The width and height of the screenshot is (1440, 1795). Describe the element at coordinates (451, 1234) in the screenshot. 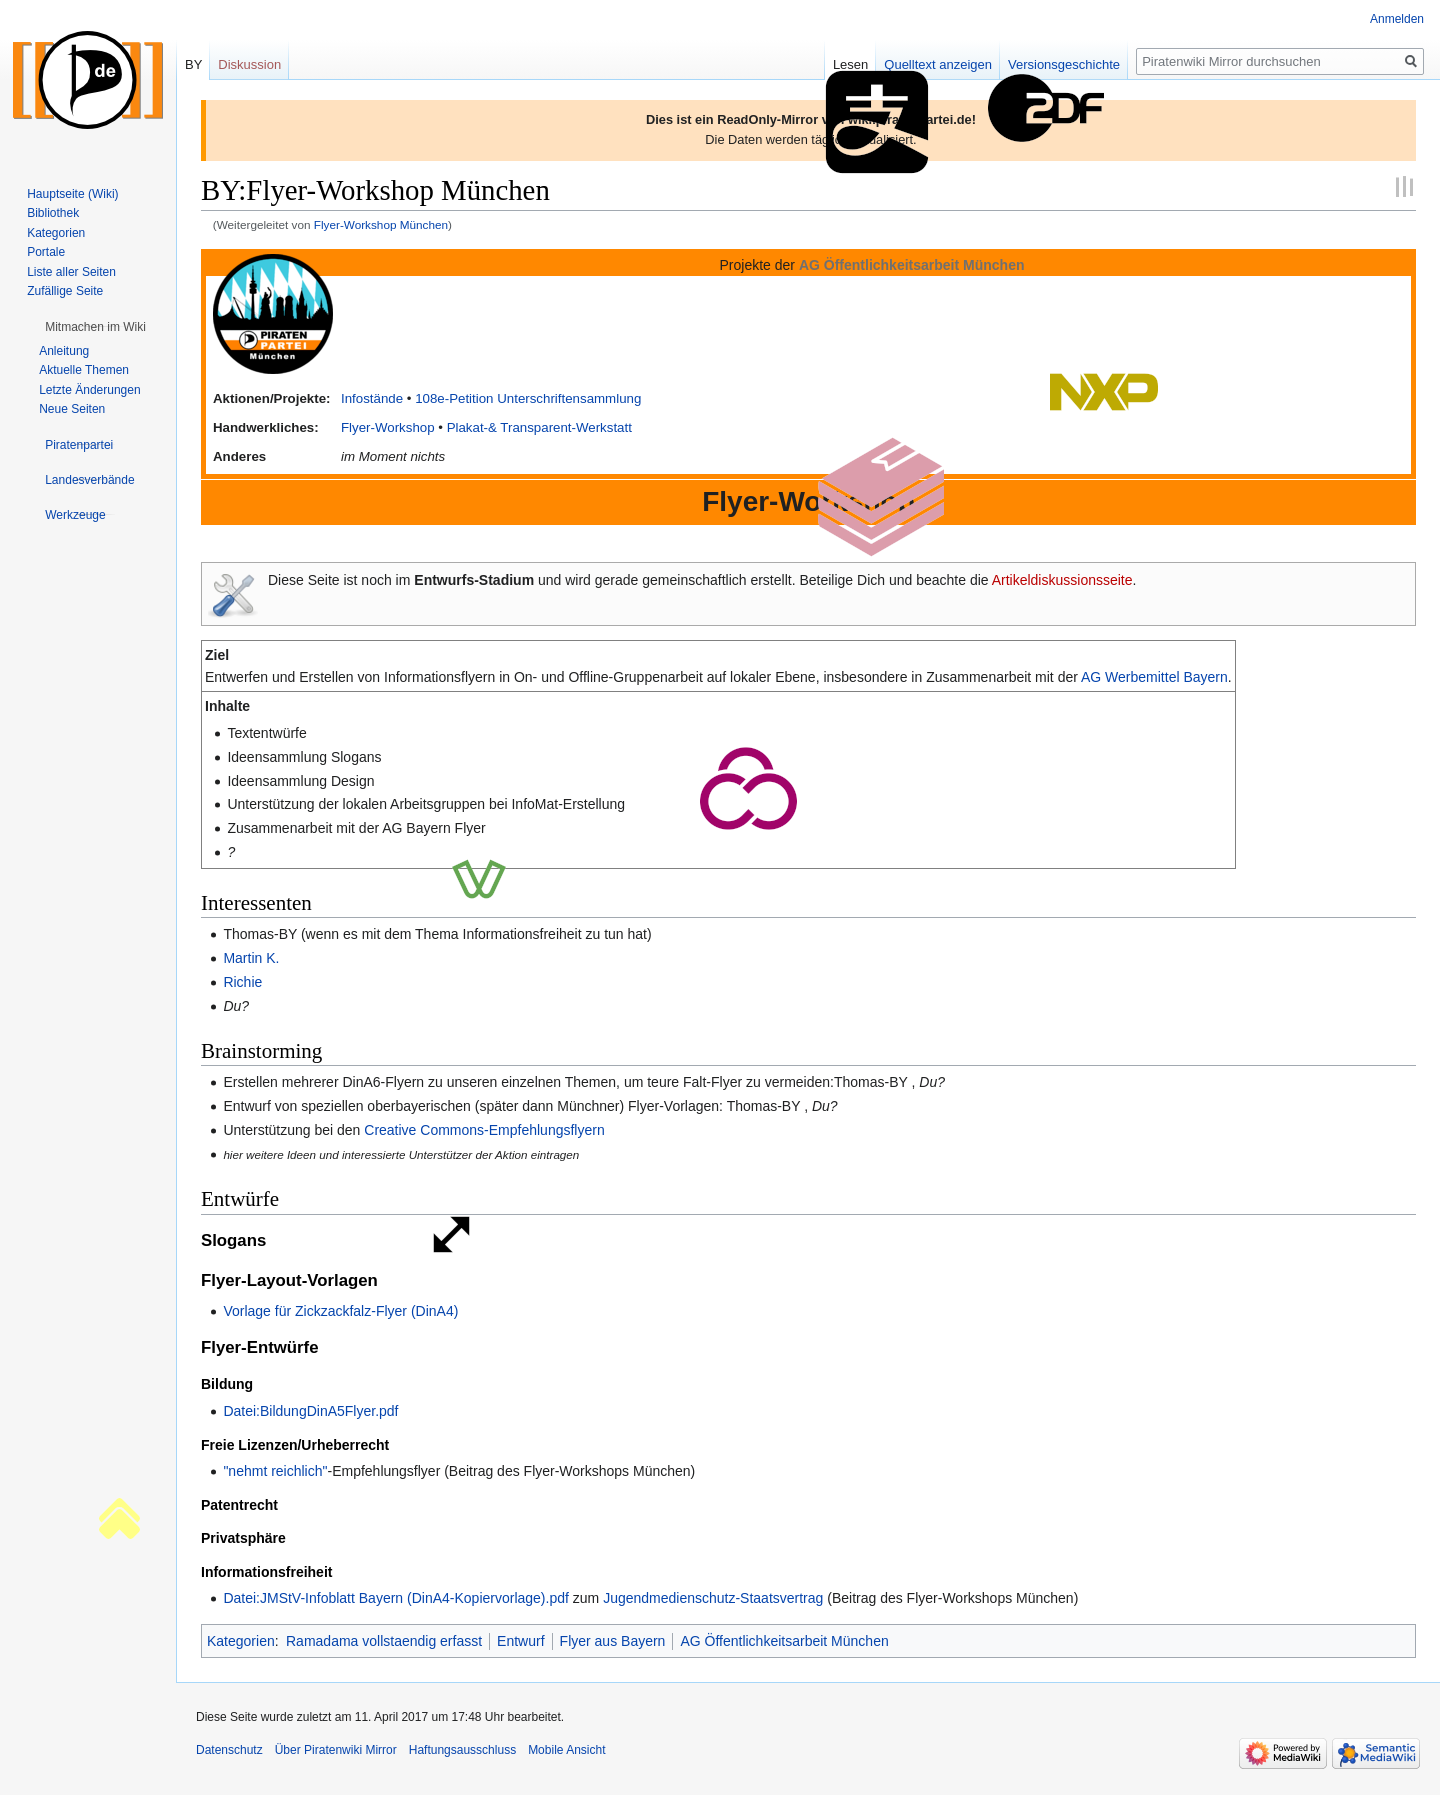

I see `expand content to fullscreen` at that location.